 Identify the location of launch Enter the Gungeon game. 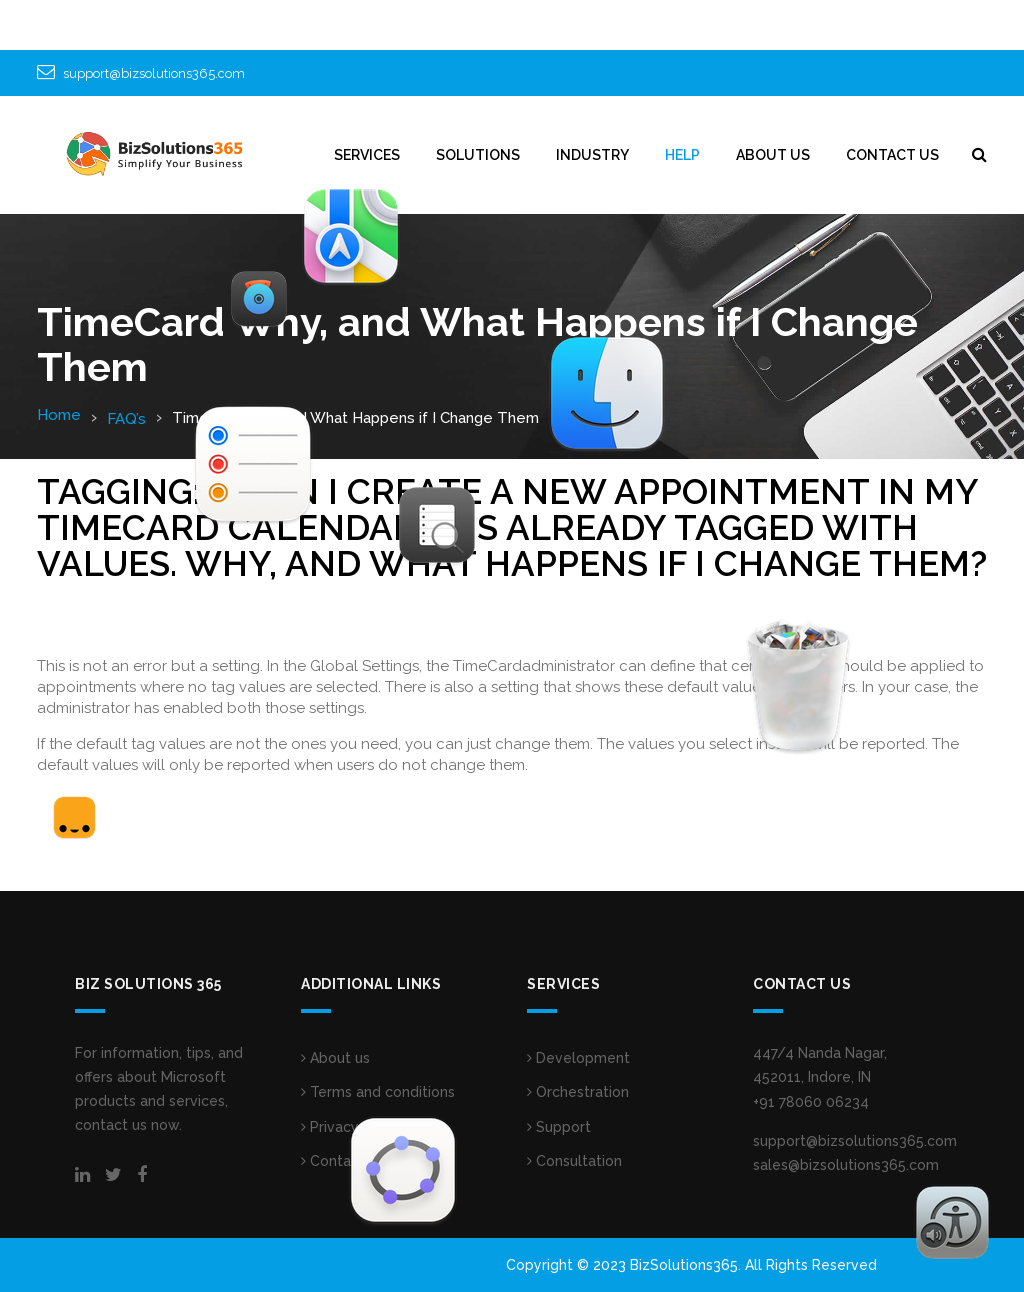
(74, 817).